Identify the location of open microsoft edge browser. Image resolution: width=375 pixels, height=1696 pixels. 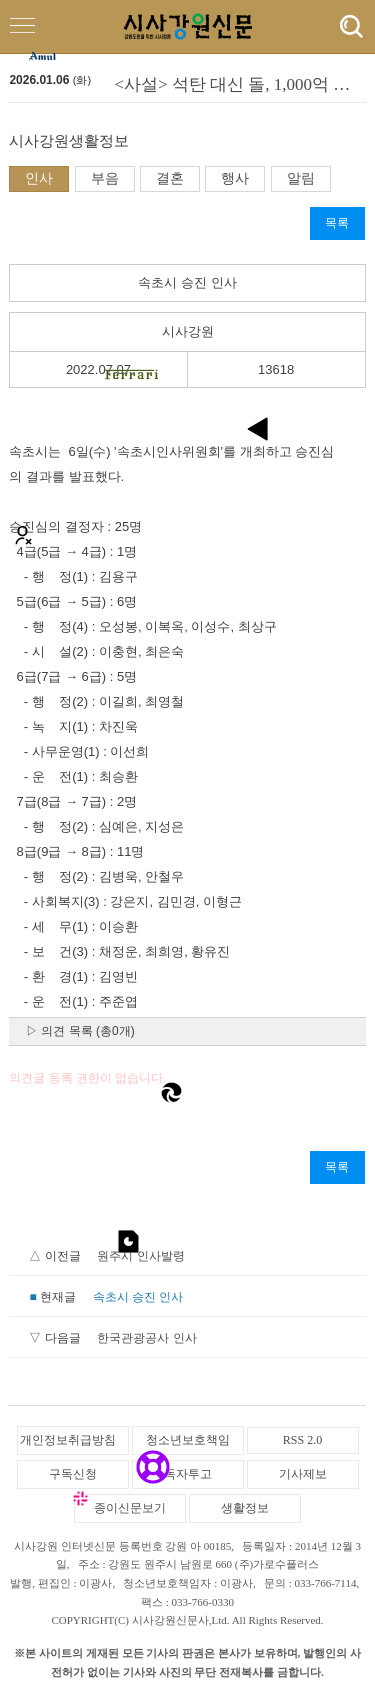
(171, 1092).